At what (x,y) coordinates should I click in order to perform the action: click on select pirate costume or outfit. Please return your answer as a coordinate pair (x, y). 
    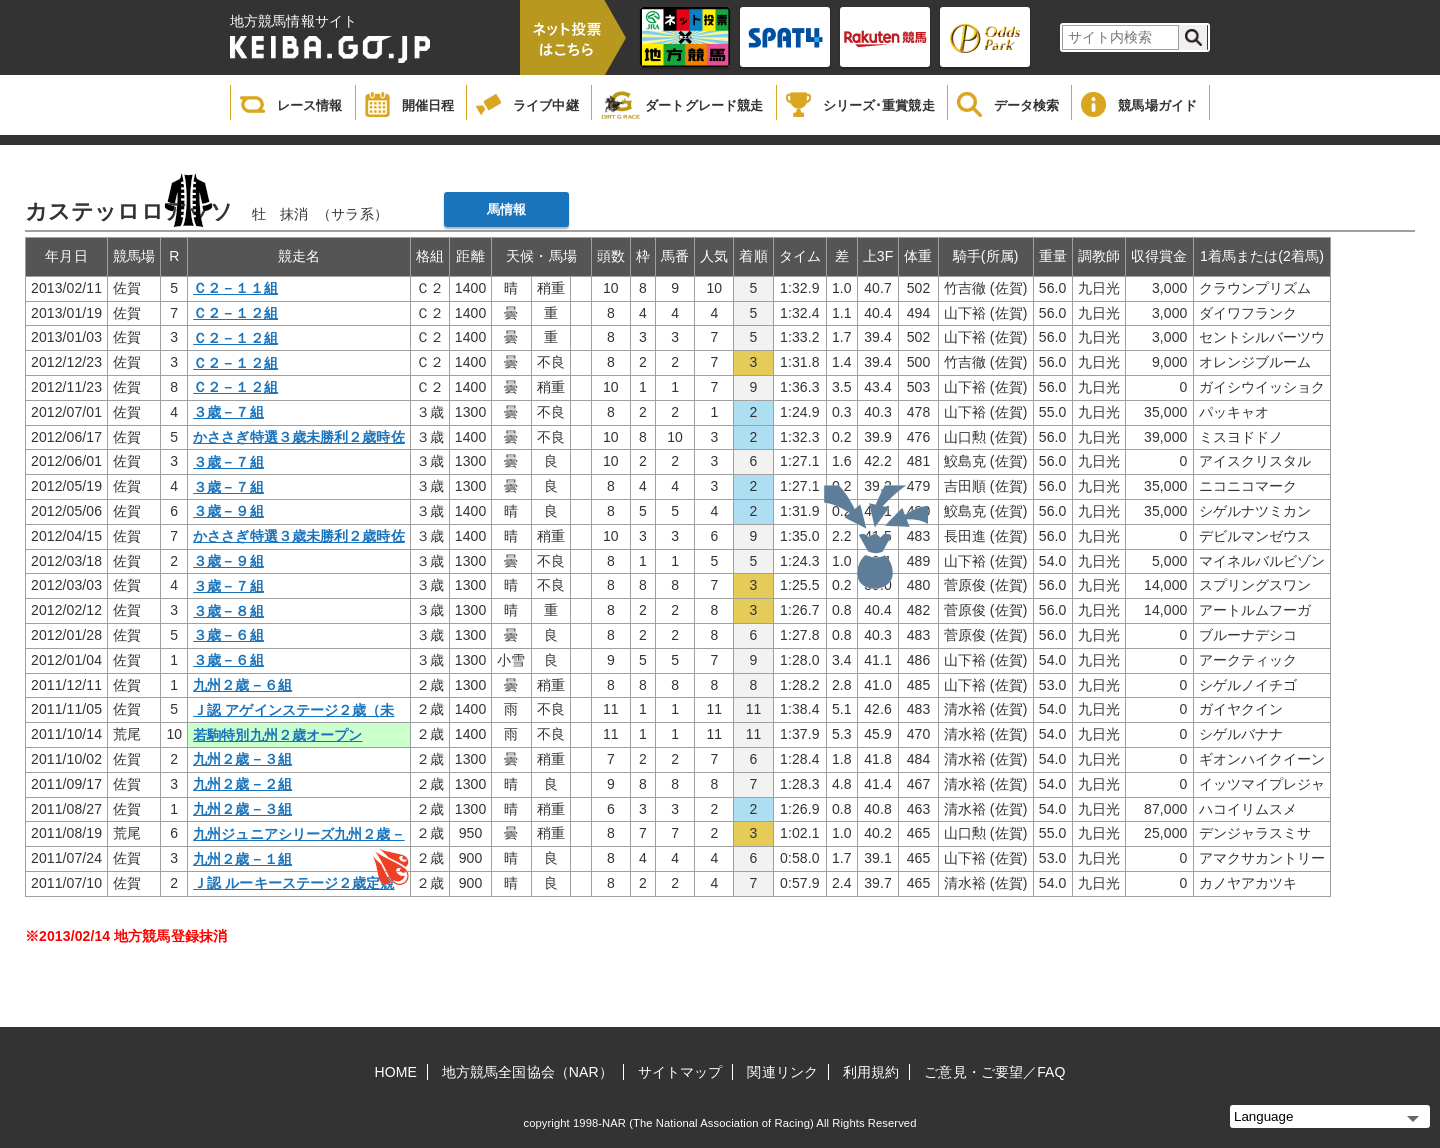
    Looking at the image, I should click on (188, 199).